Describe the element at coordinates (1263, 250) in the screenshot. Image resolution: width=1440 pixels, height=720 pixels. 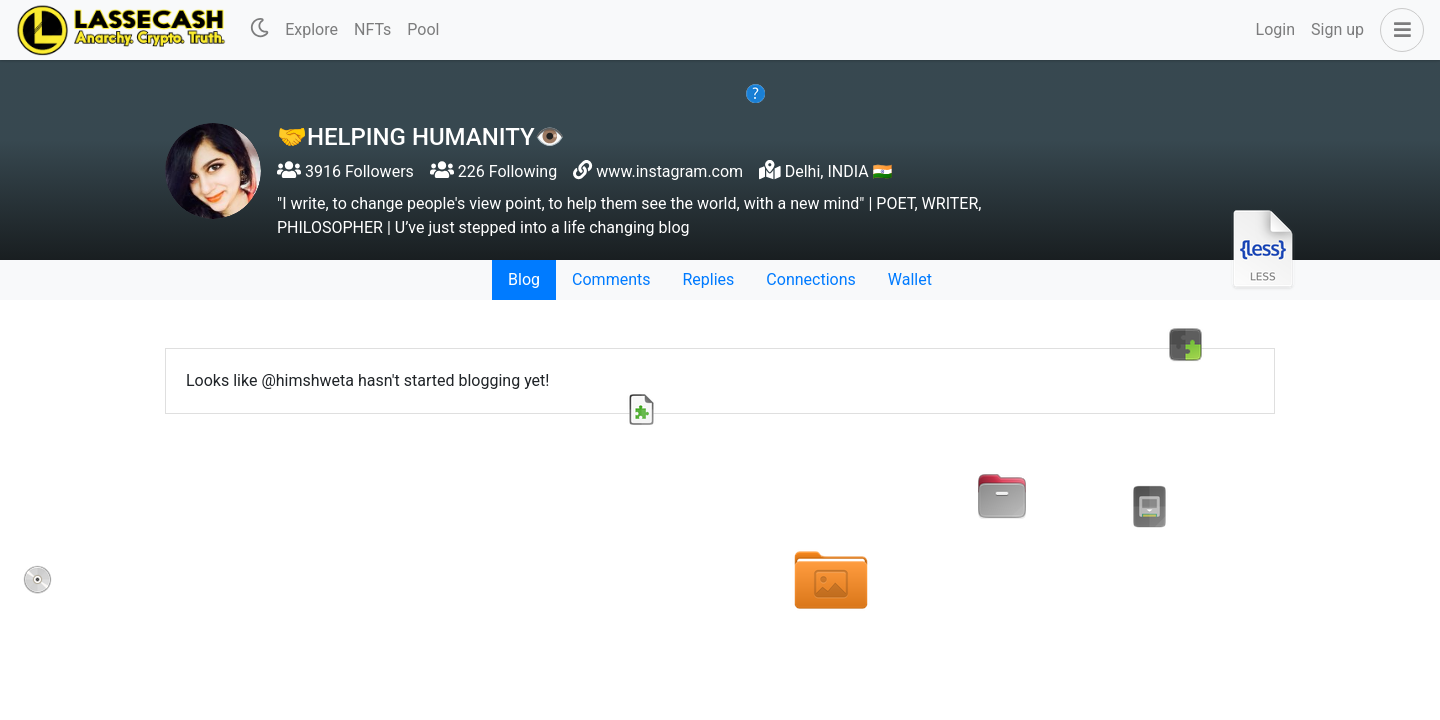
I see `a LESS stylesheet file` at that location.